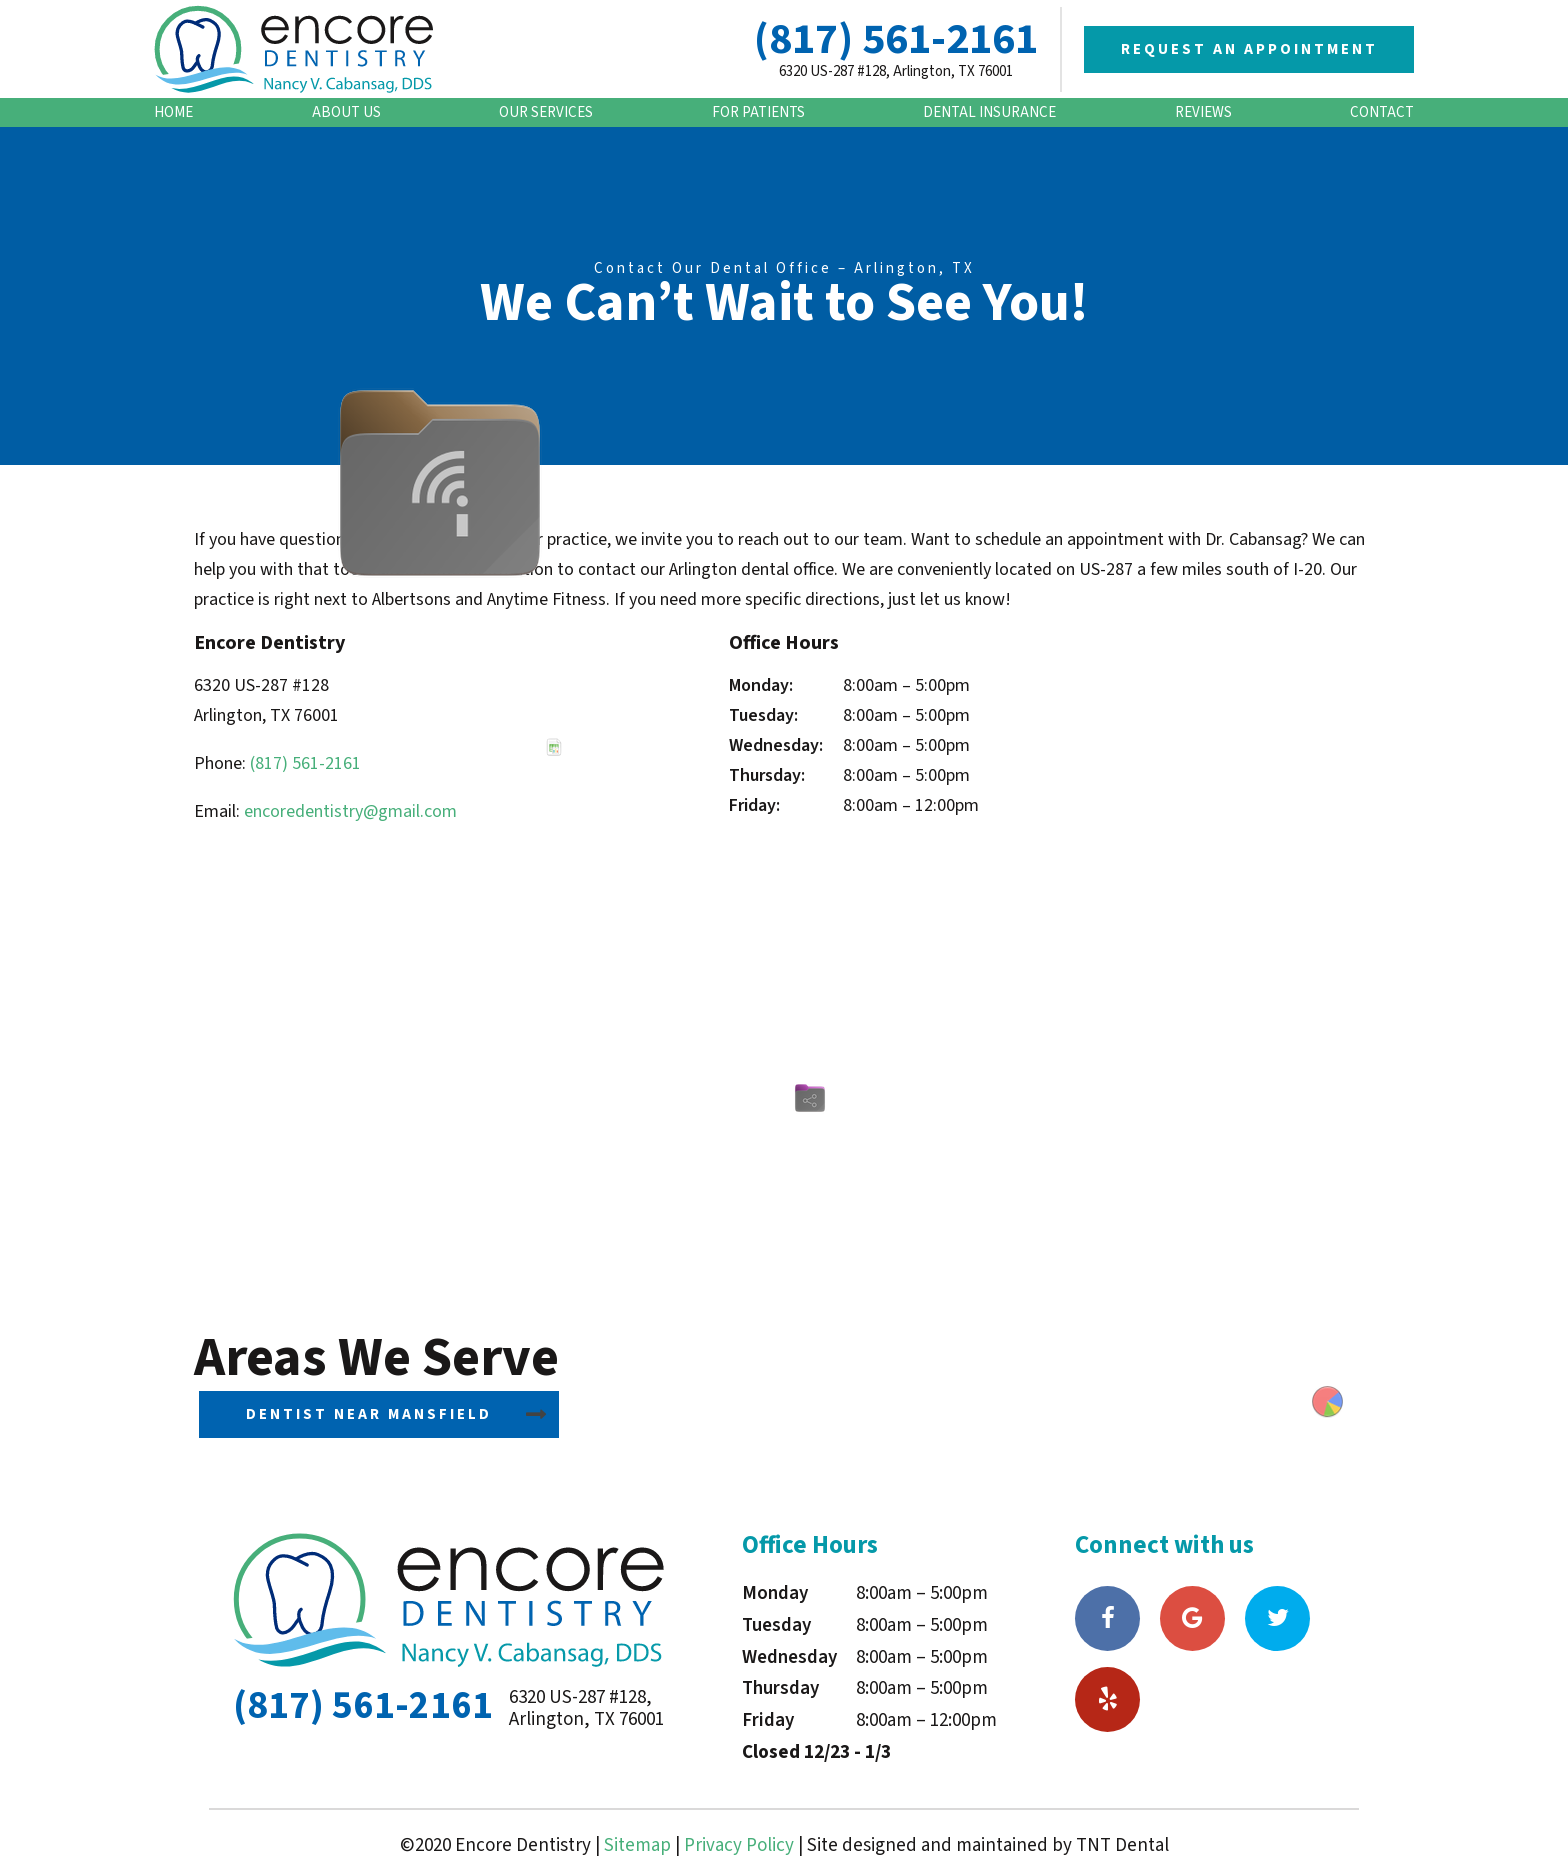 The width and height of the screenshot is (1568, 1871). I want to click on open insync cloud sync folder, so click(440, 483).